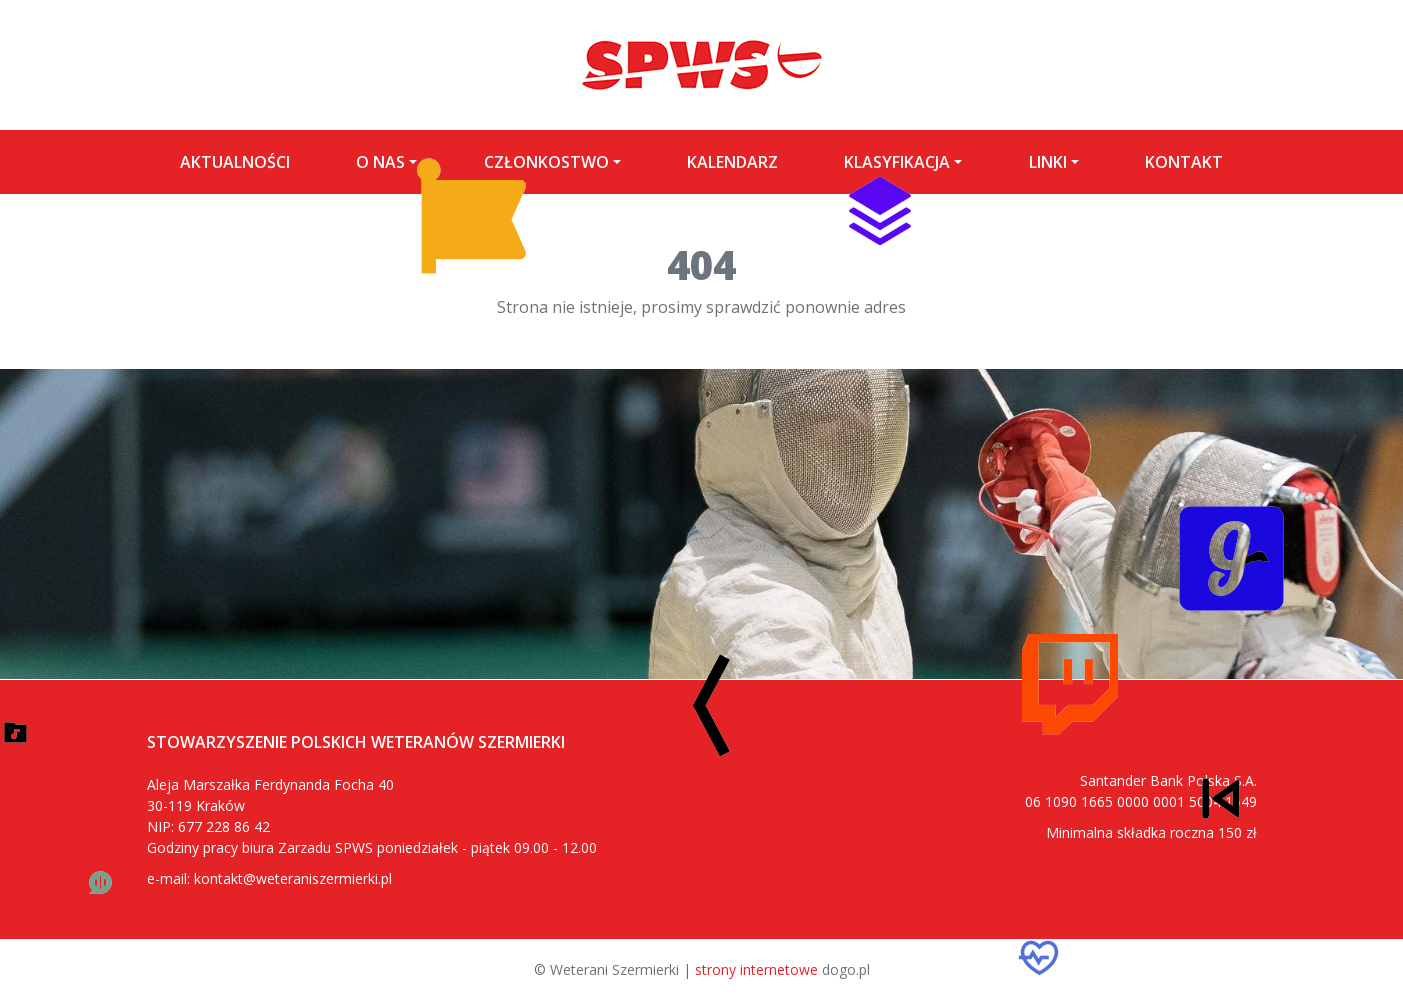  I want to click on font awesome brand logo, so click(472, 216).